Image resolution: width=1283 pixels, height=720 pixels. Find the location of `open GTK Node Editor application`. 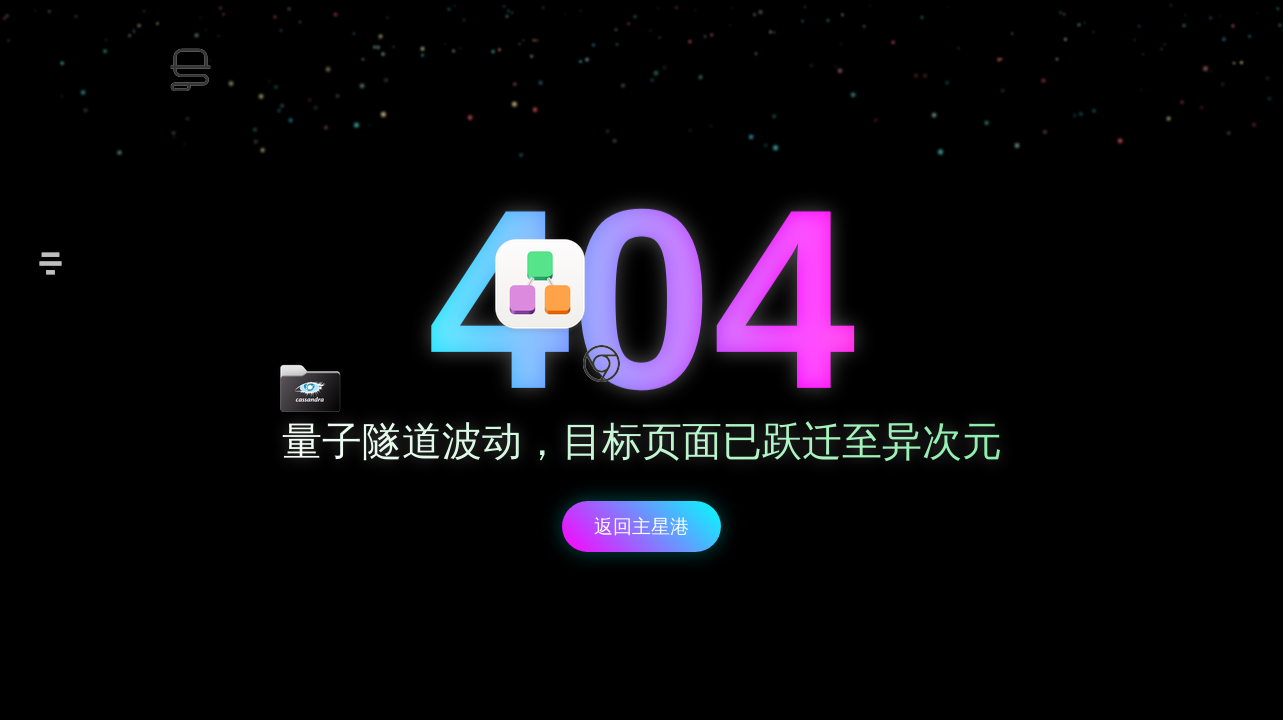

open GTK Node Editor application is located at coordinates (540, 284).